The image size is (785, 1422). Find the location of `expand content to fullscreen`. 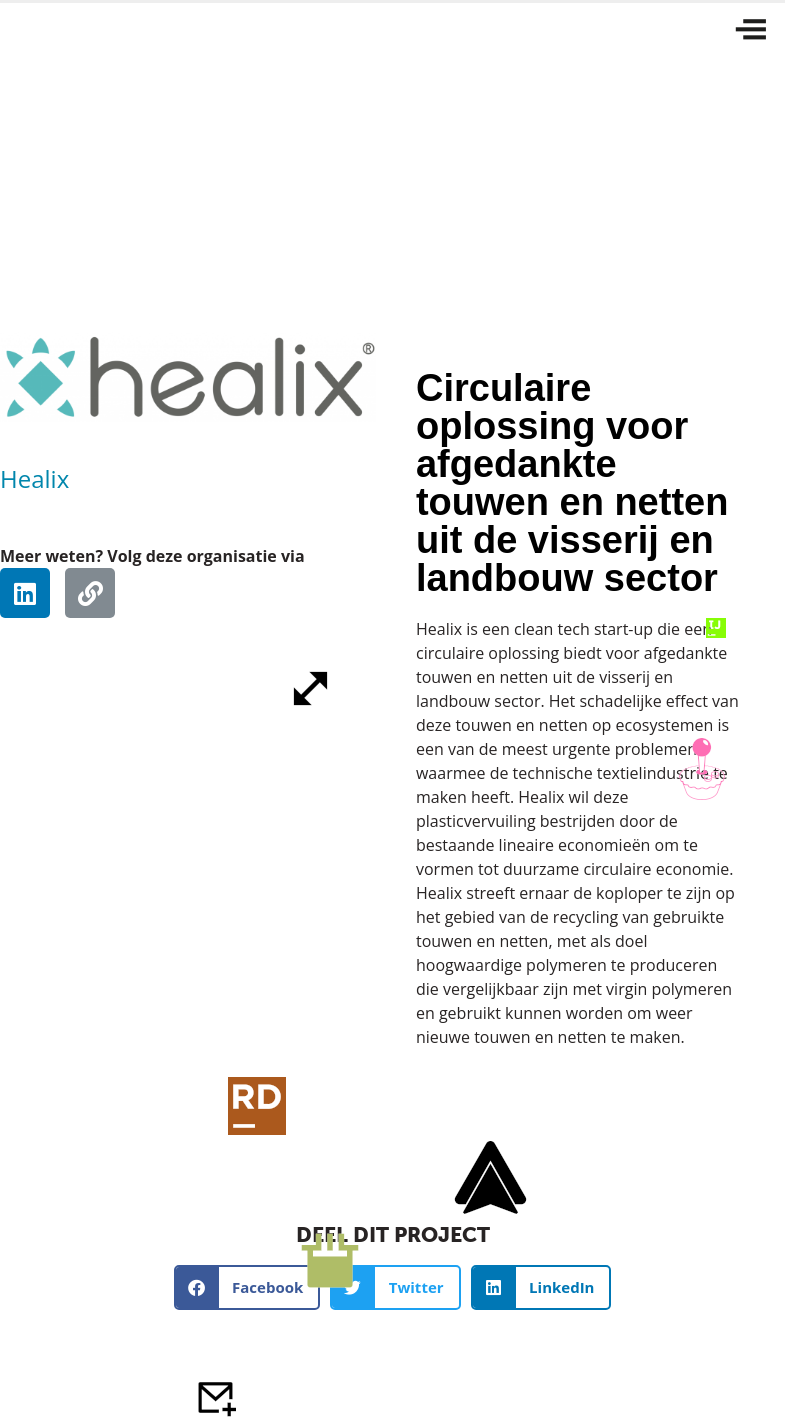

expand content to fullscreen is located at coordinates (310, 688).